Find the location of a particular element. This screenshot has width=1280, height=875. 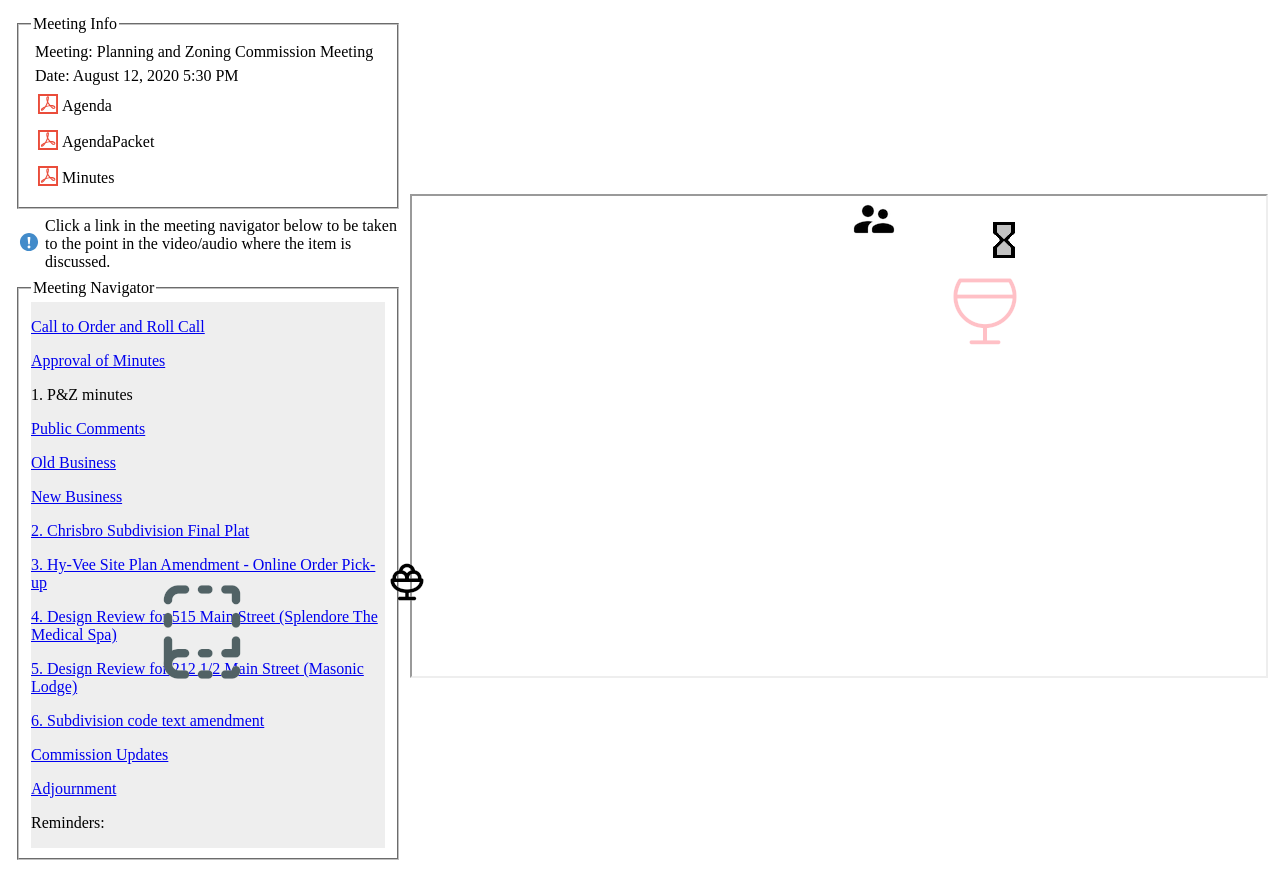

view dessert or ice cream options is located at coordinates (407, 582).